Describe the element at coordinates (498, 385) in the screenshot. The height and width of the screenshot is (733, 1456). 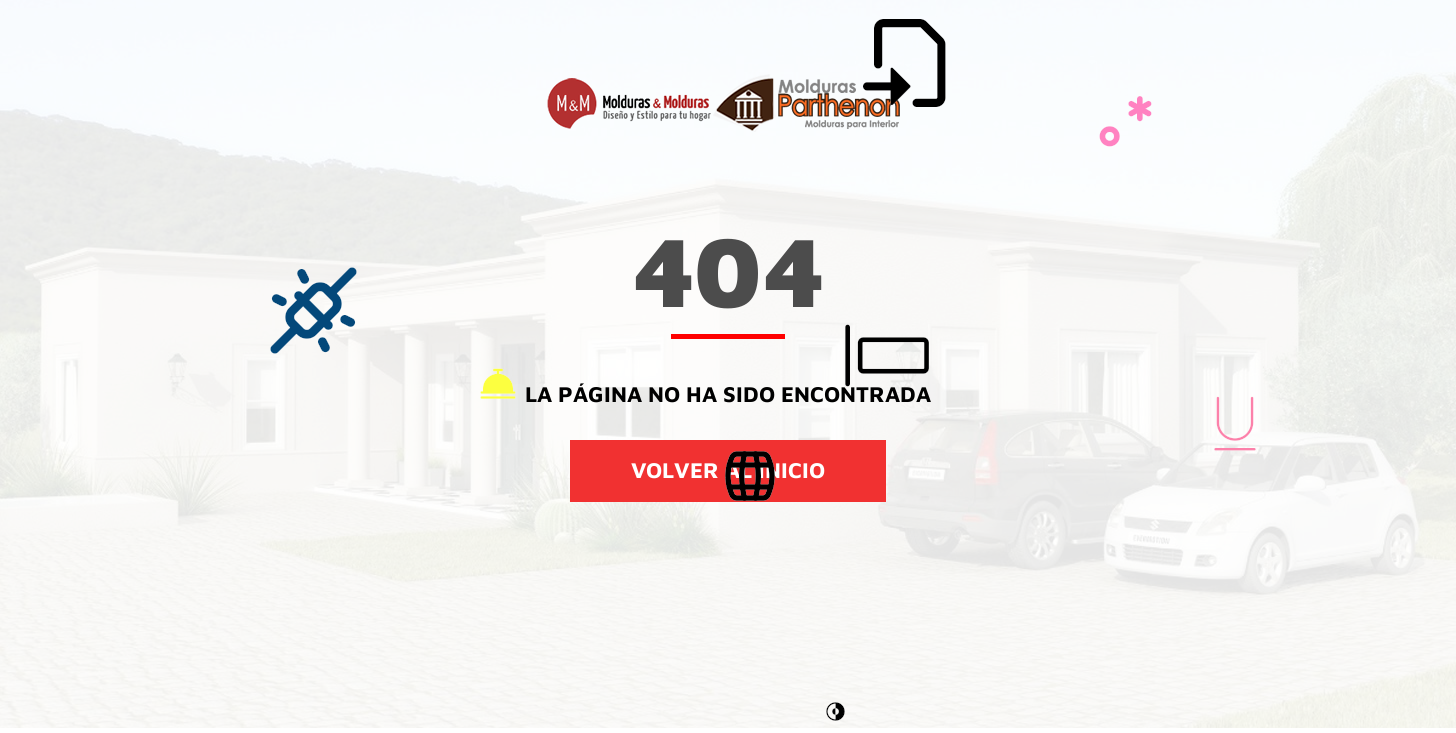
I see `request service or assistance` at that location.